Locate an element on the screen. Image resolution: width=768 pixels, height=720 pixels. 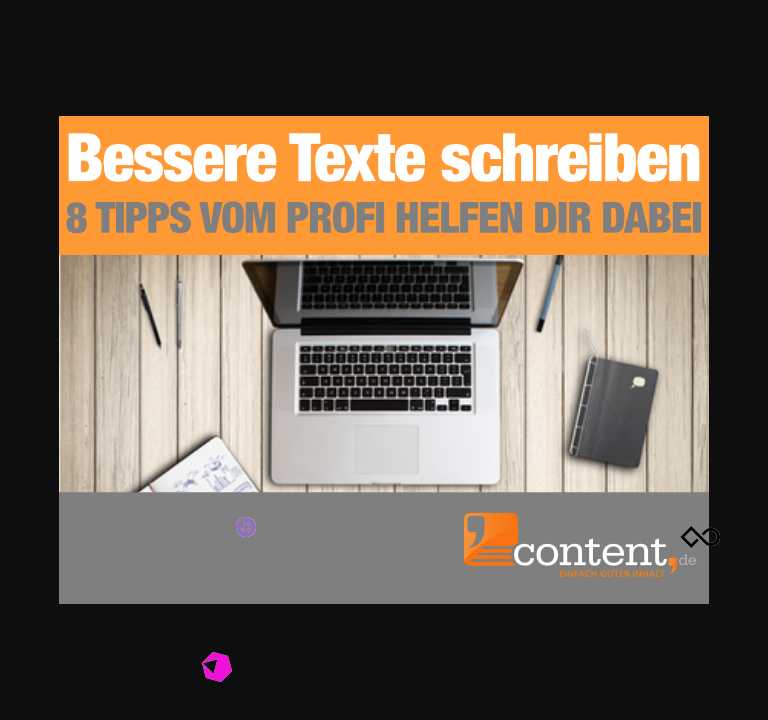
crystal programming language logo is located at coordinates (217, 667).